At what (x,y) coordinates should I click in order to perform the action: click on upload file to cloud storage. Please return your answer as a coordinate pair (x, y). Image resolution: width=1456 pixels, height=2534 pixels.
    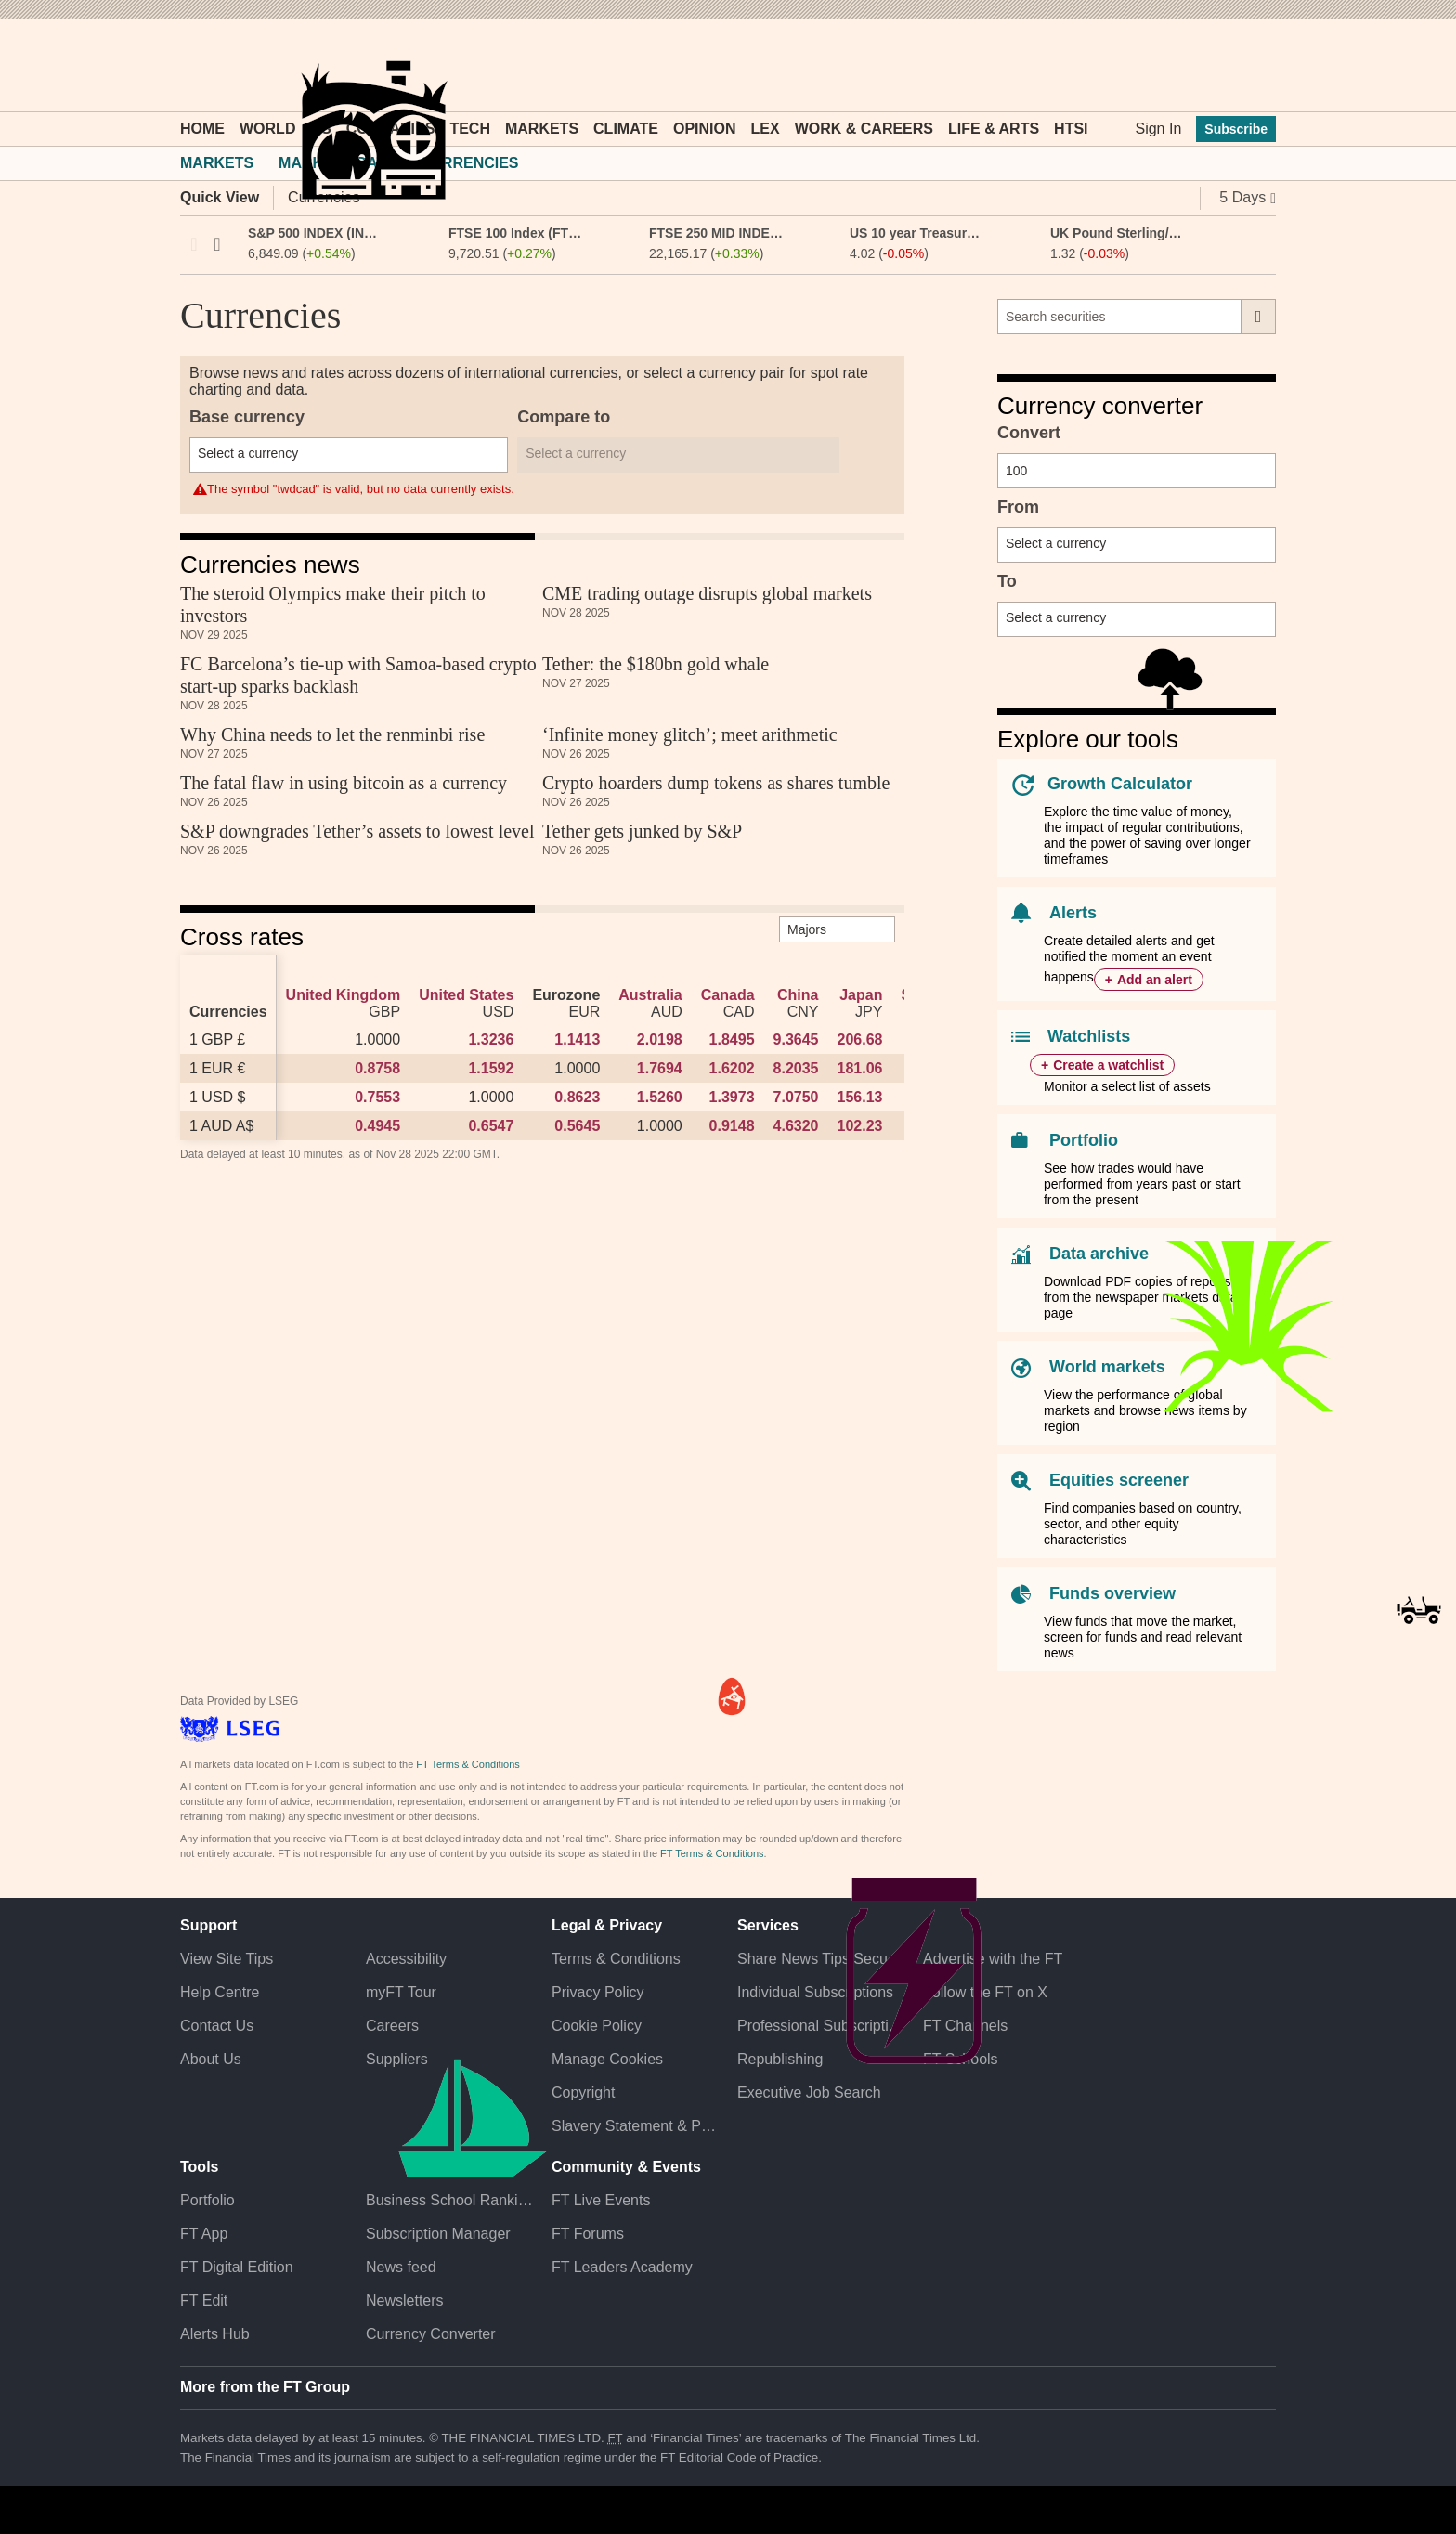
    Looking at the image, I should click on (1170, 679).